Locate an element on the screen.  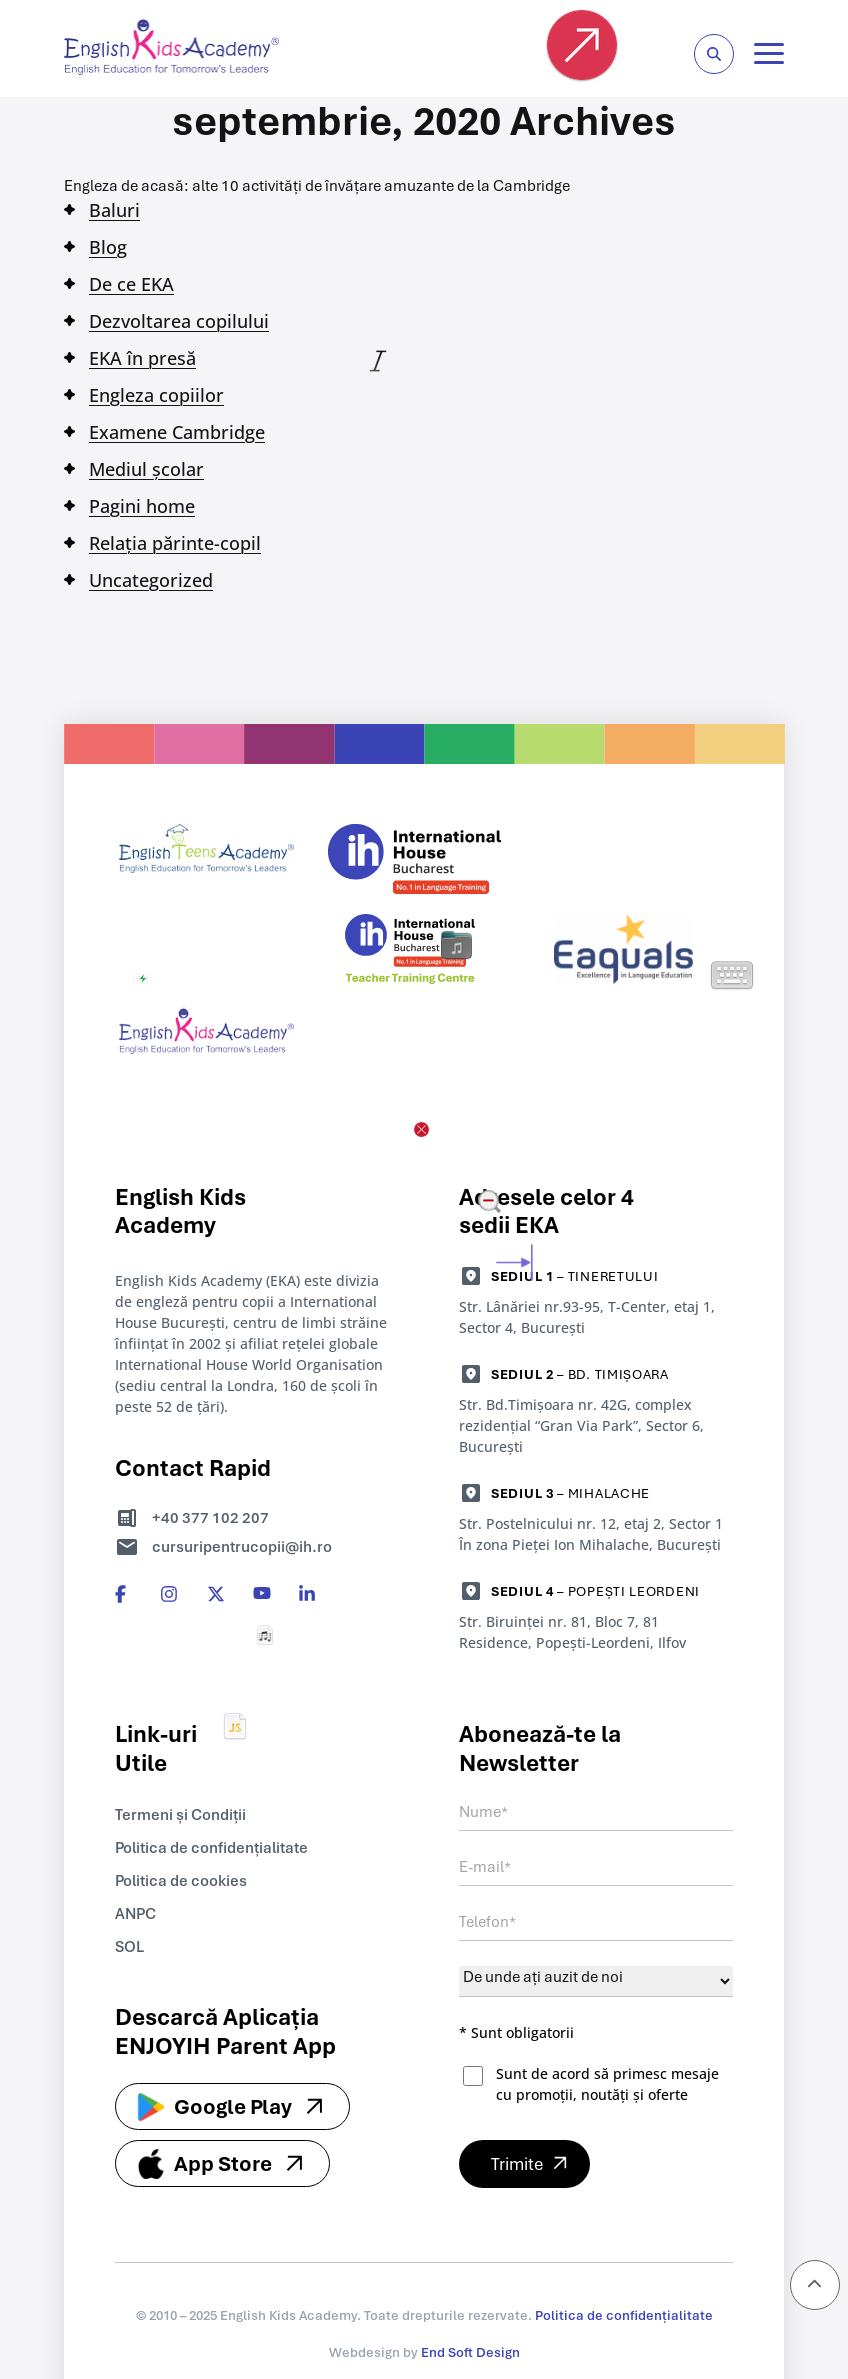
open your music folder is located at coordinates (456, 944).